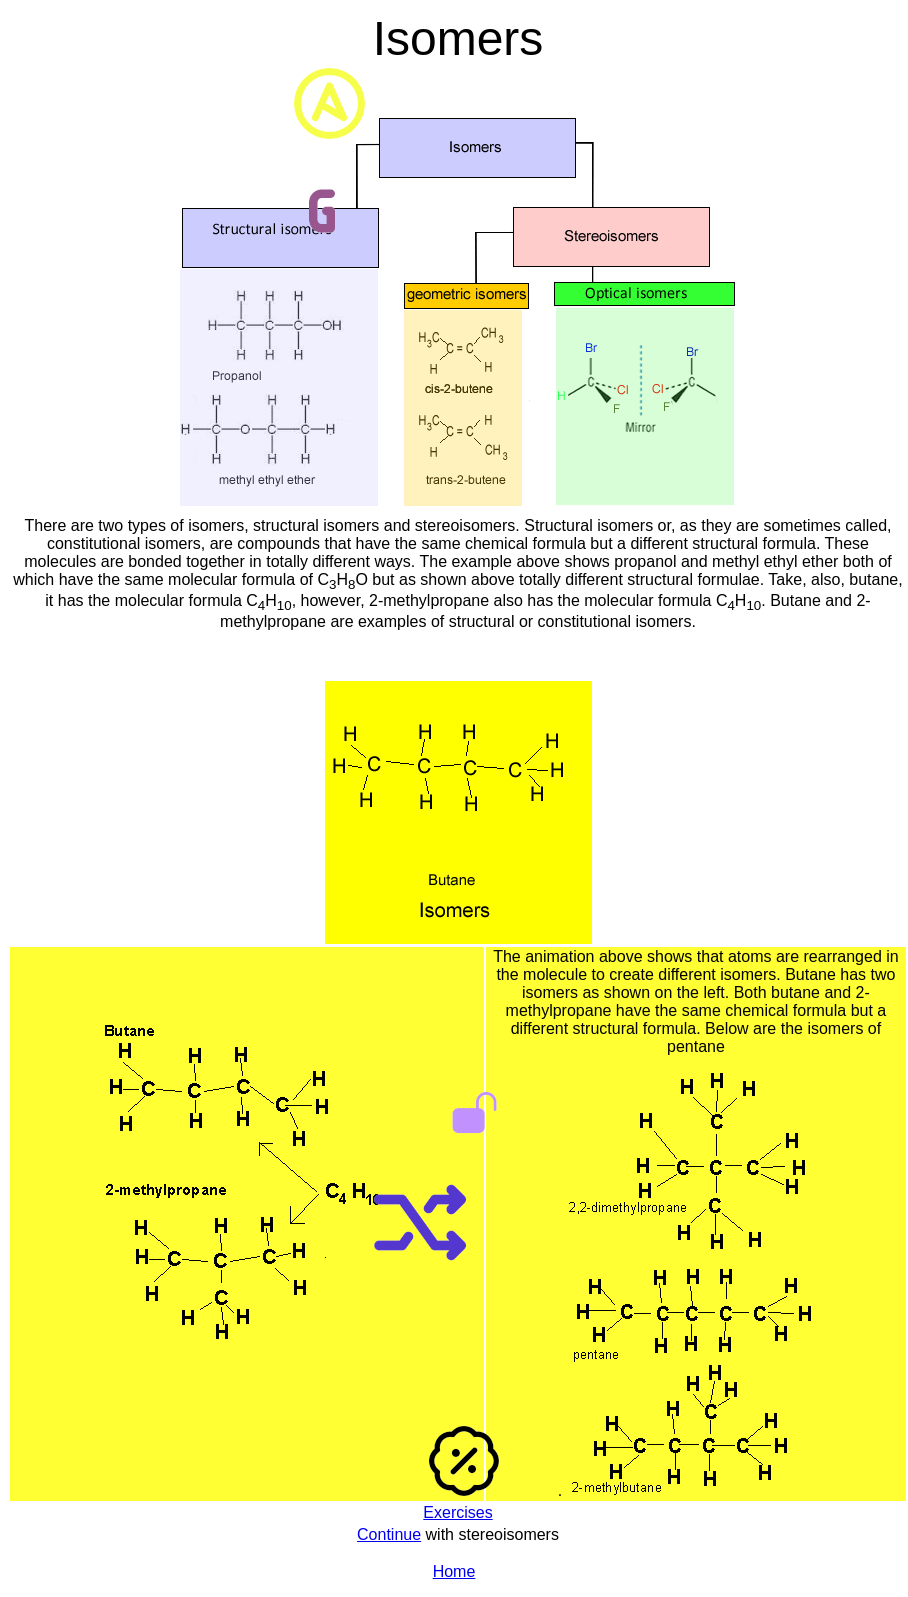 This screenshot has height=1597, width=908. I want to click on ansible automation platform logo, so click(329, 103).